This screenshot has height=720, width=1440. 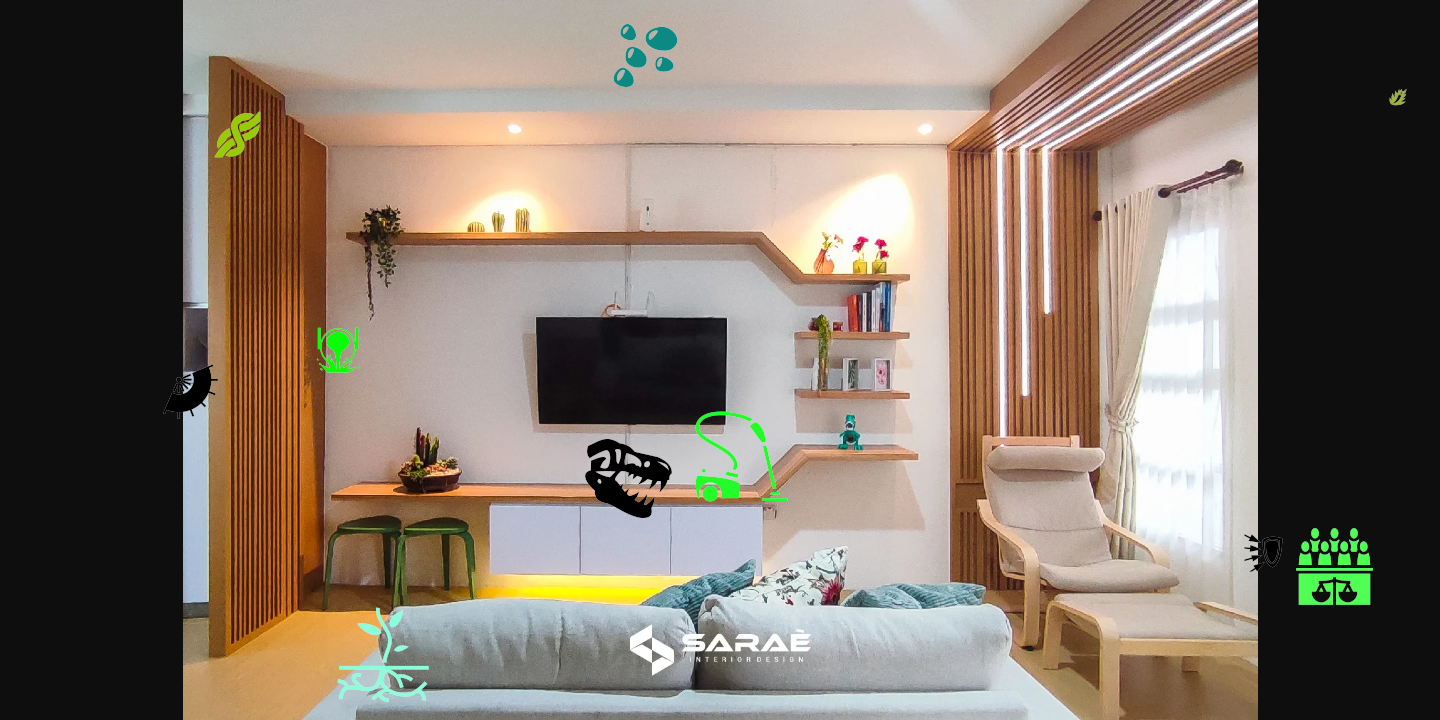 I want to click on indicates a connection or link between items, so click(x=237, y=134).